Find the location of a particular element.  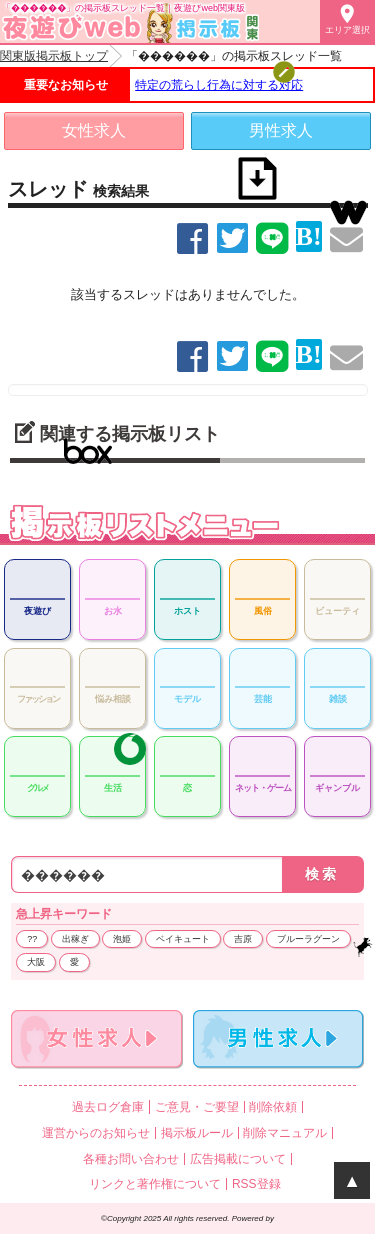

vodafone app or service is located at coordinates (130, 749).